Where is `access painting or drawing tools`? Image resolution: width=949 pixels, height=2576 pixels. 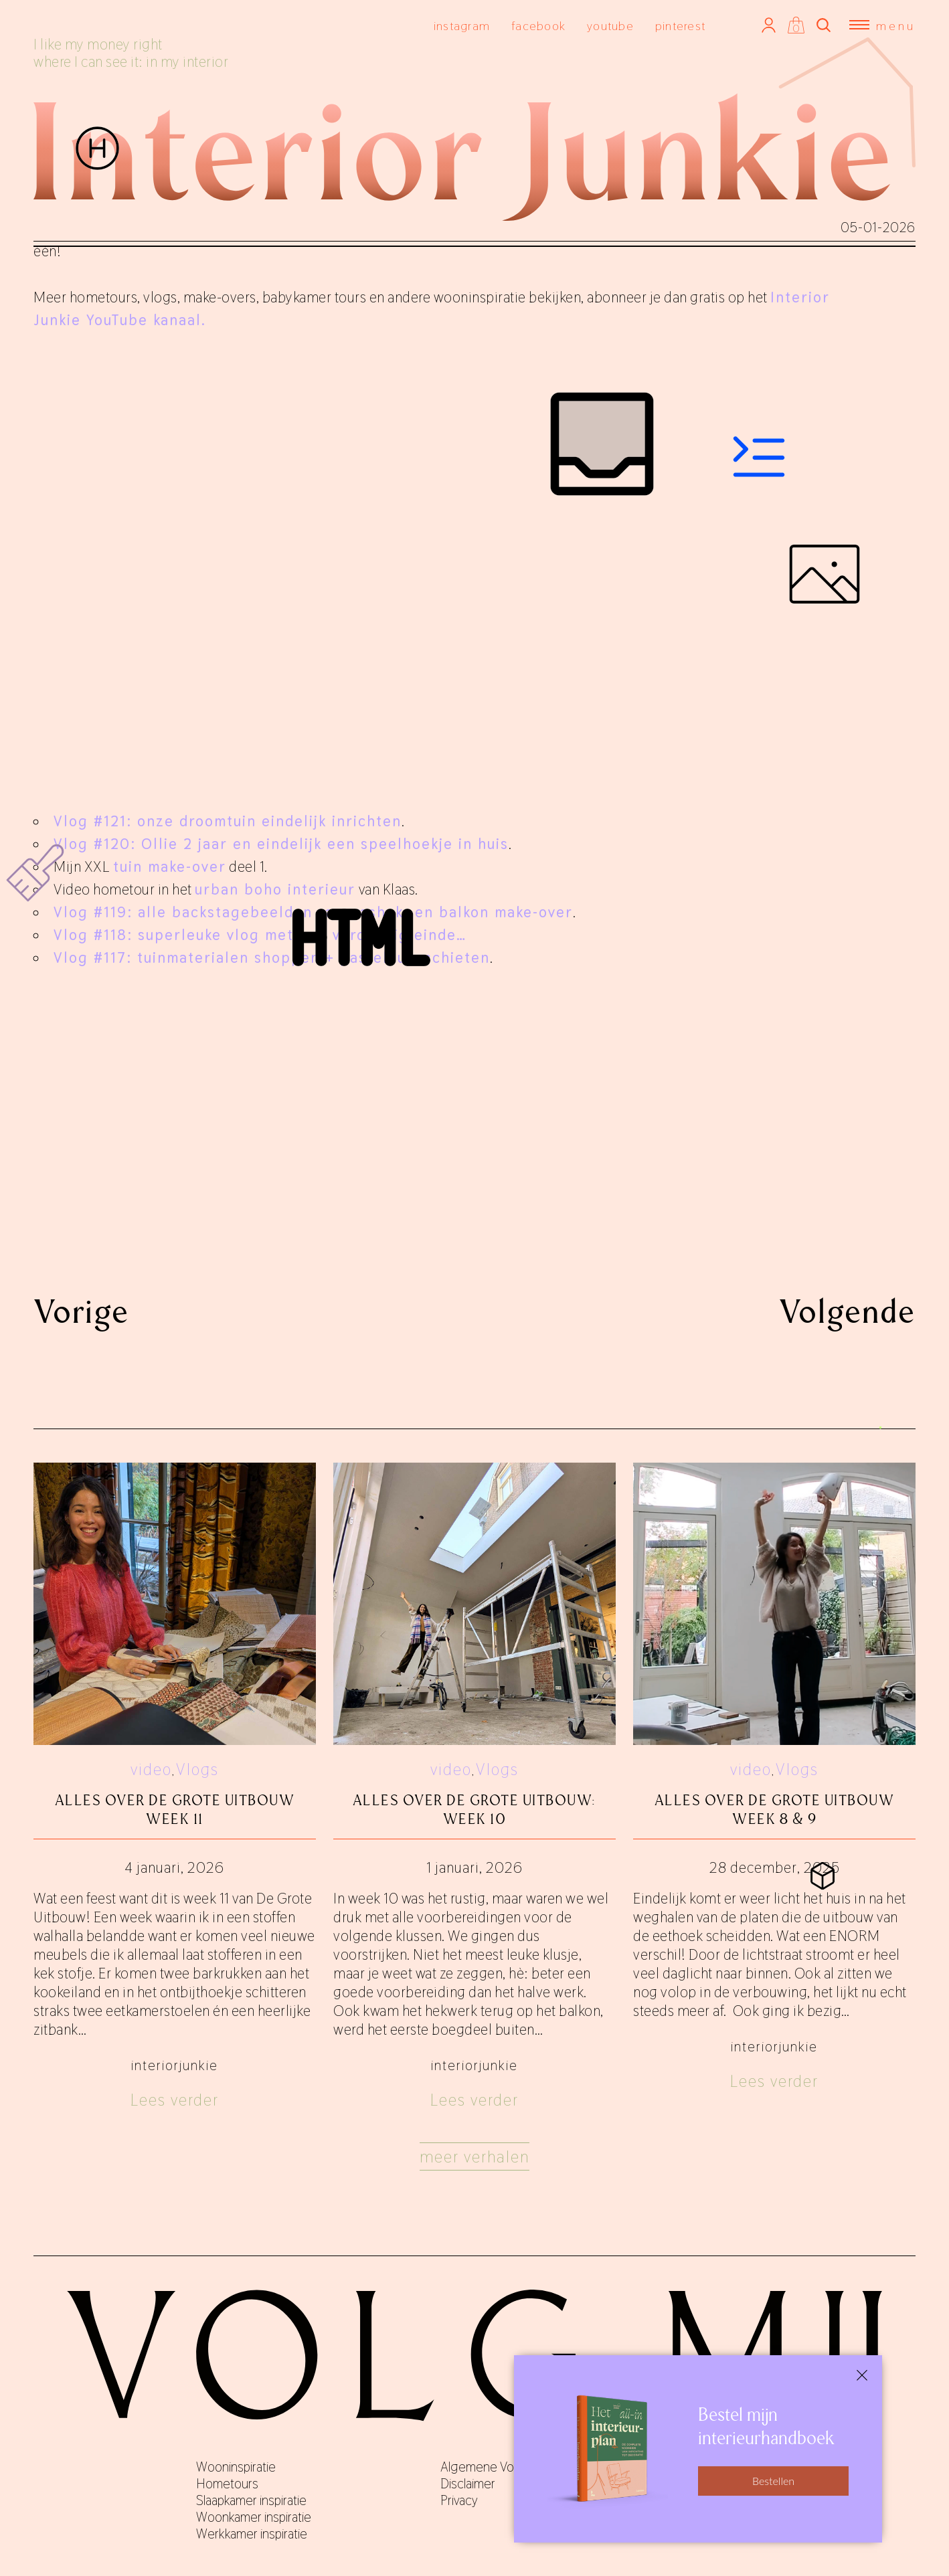
access painting or drawing tools is located at coordinates (36, 872).